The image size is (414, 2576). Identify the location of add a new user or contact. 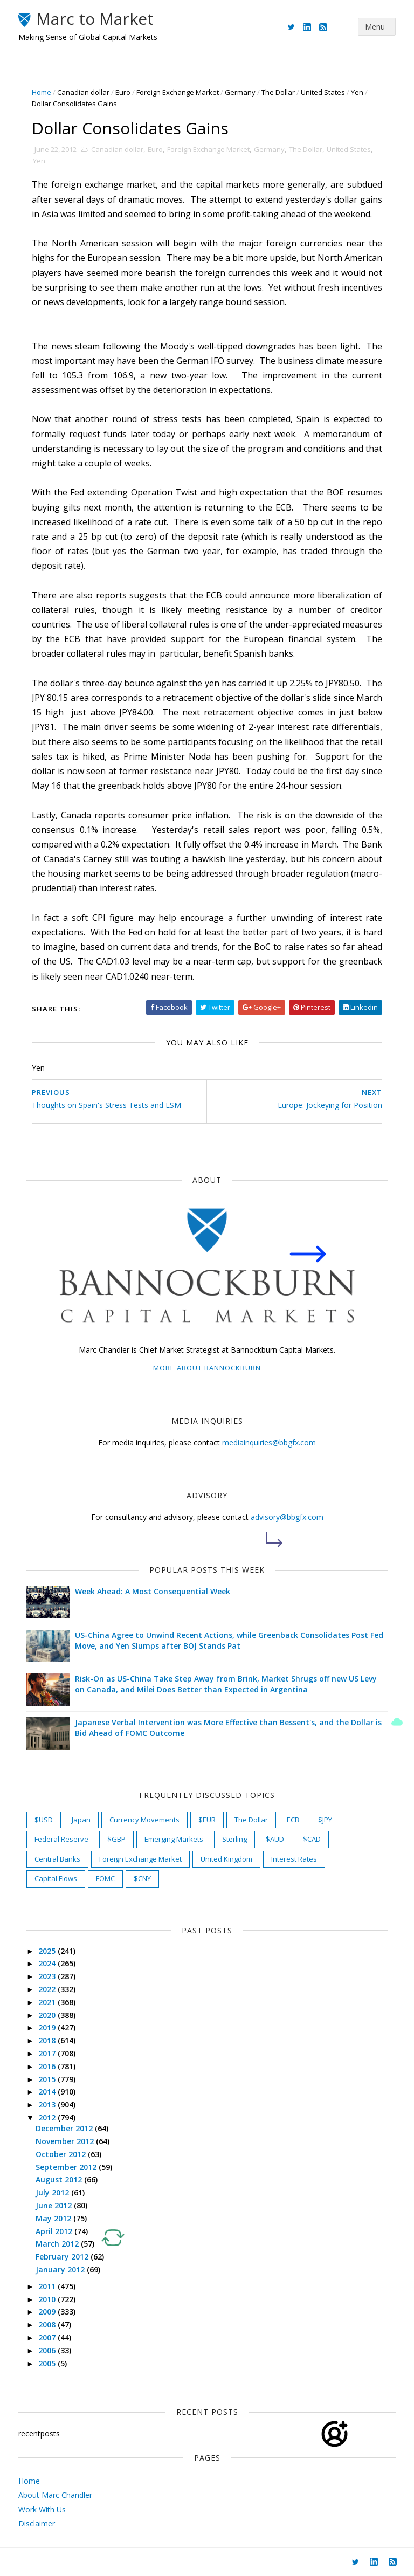
(334, 2434).